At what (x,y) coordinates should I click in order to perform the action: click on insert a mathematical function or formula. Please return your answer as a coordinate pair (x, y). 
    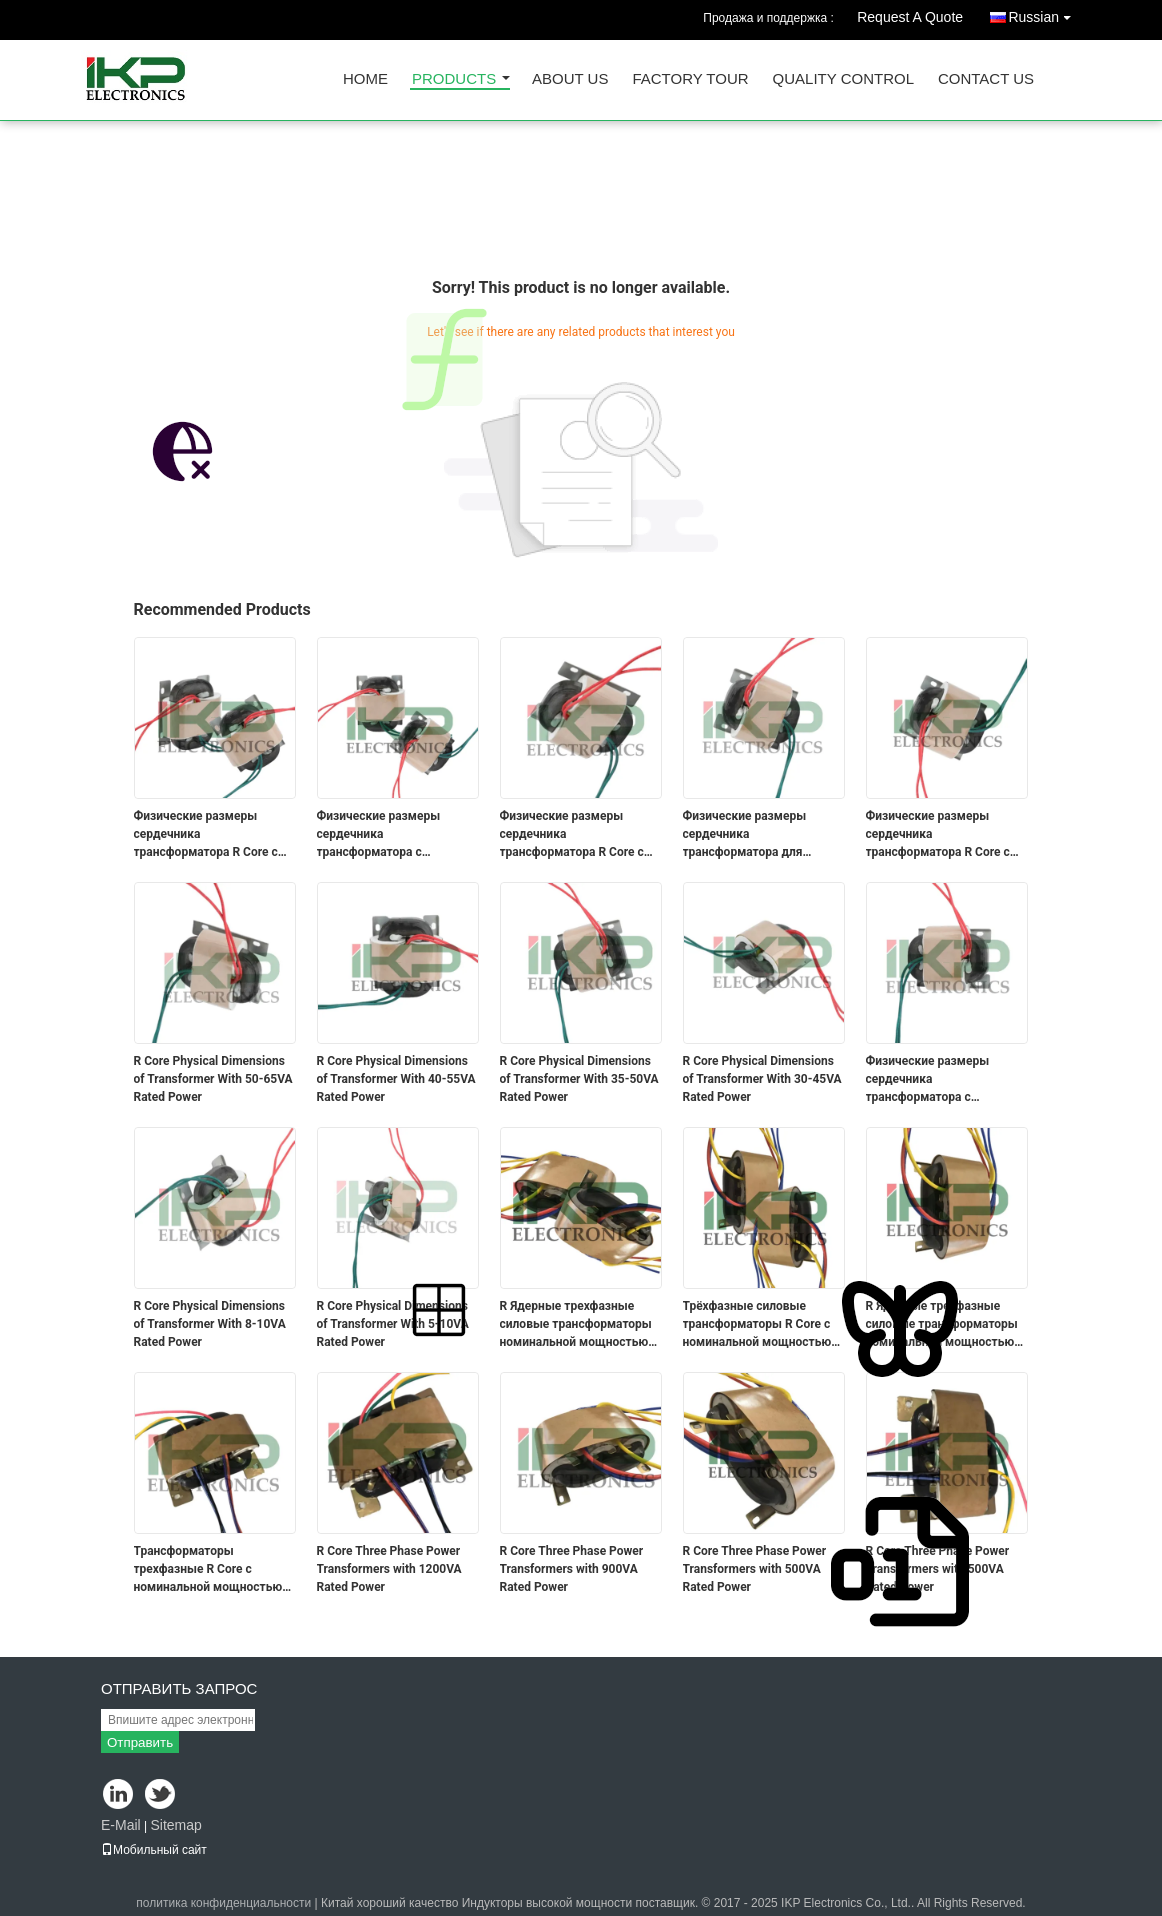
    Looking at the image, I should click on (444, 359).